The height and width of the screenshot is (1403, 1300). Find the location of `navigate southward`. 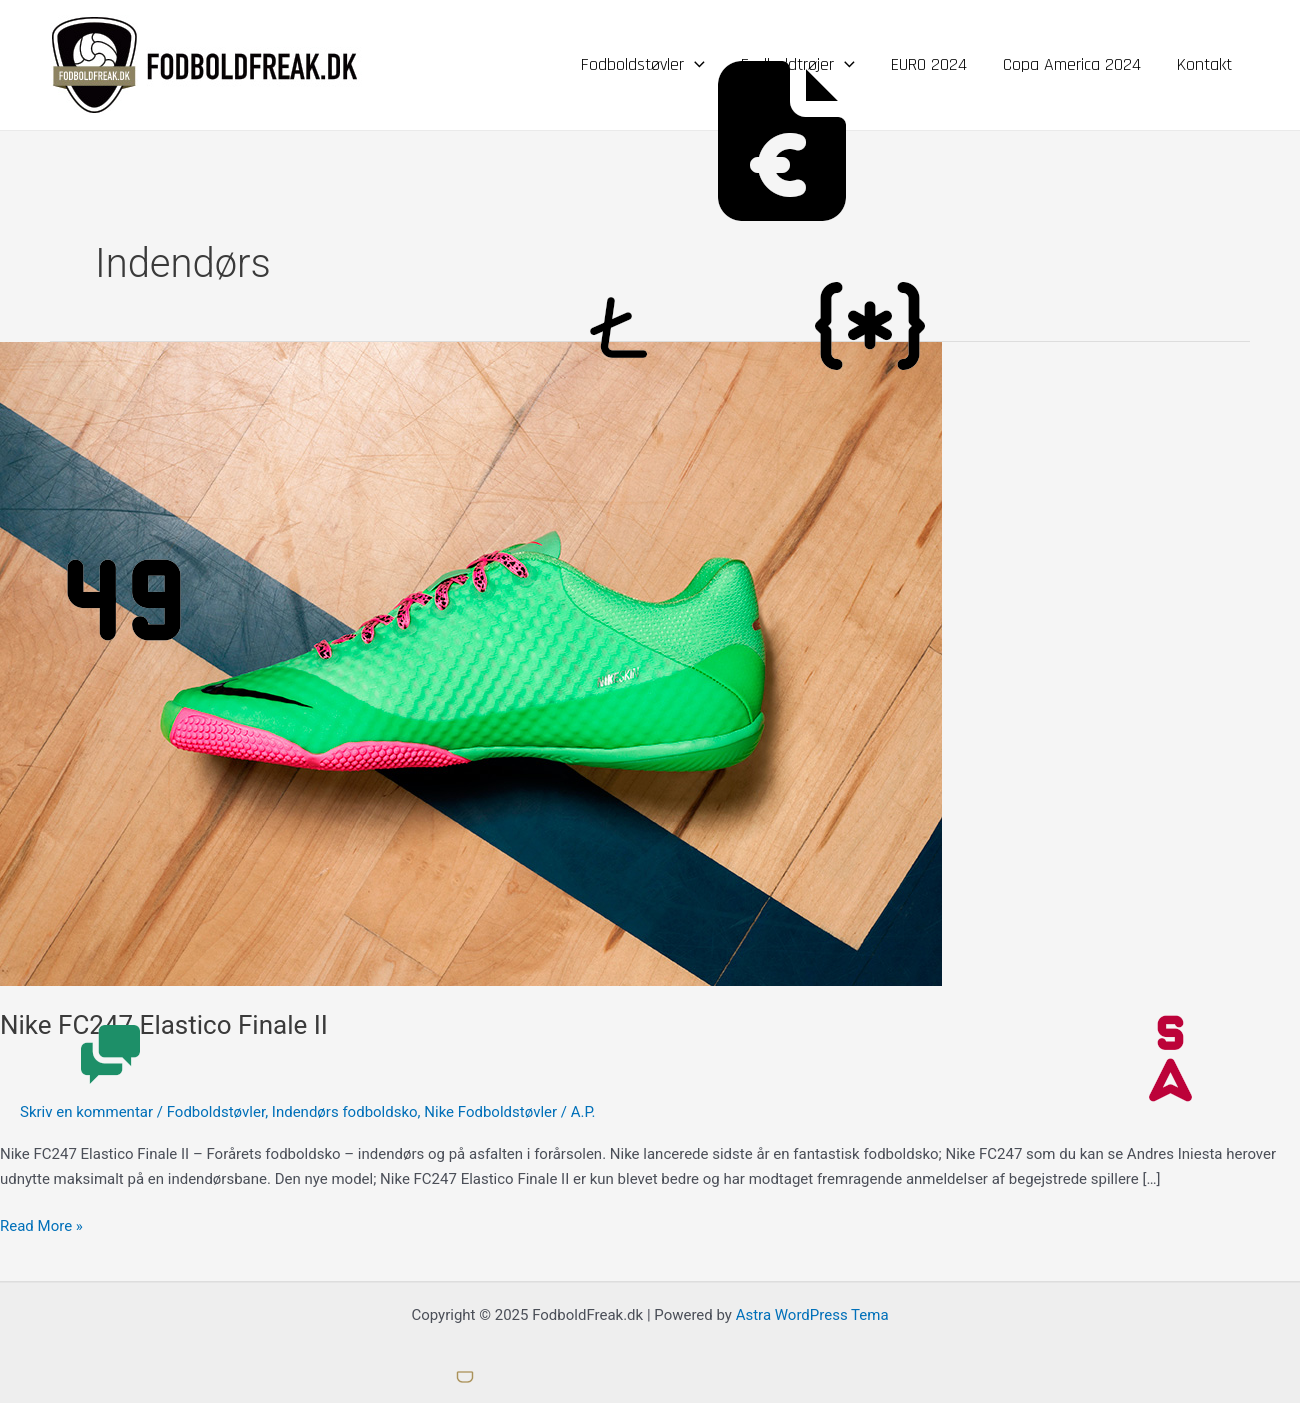

navigate southward is located at coordinates (1170, 1058).